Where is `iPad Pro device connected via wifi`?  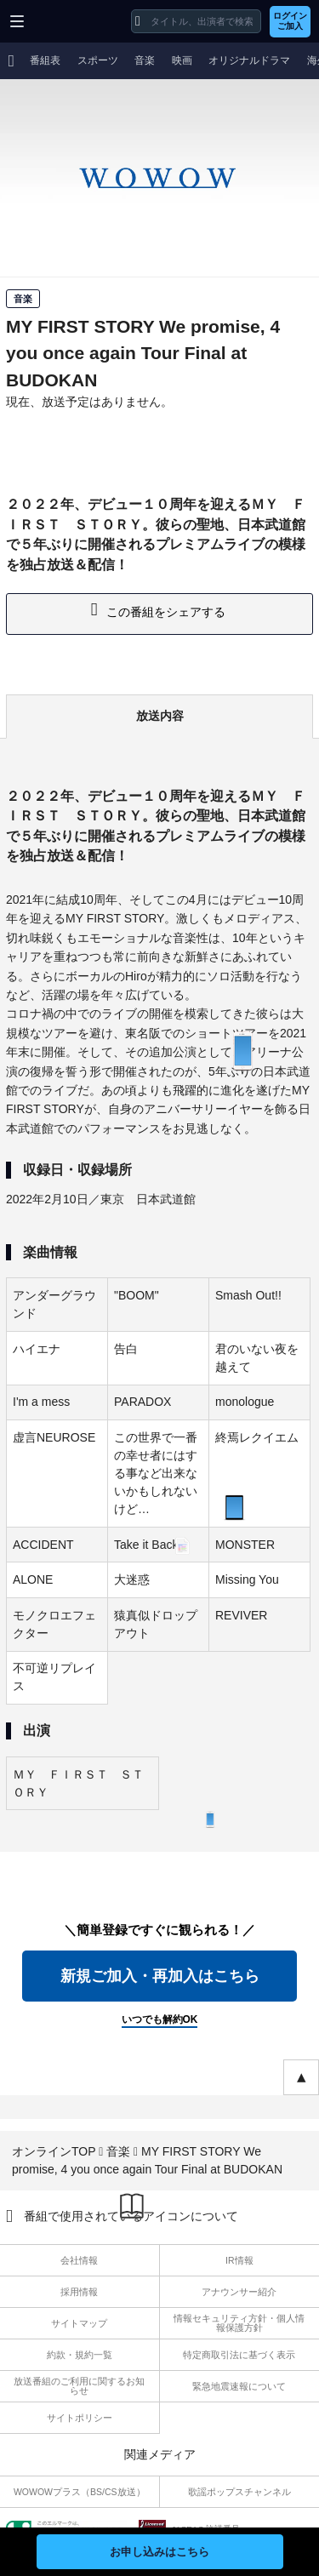
iPad Pro device connected via wifi is located at coordinates (234, 1507).